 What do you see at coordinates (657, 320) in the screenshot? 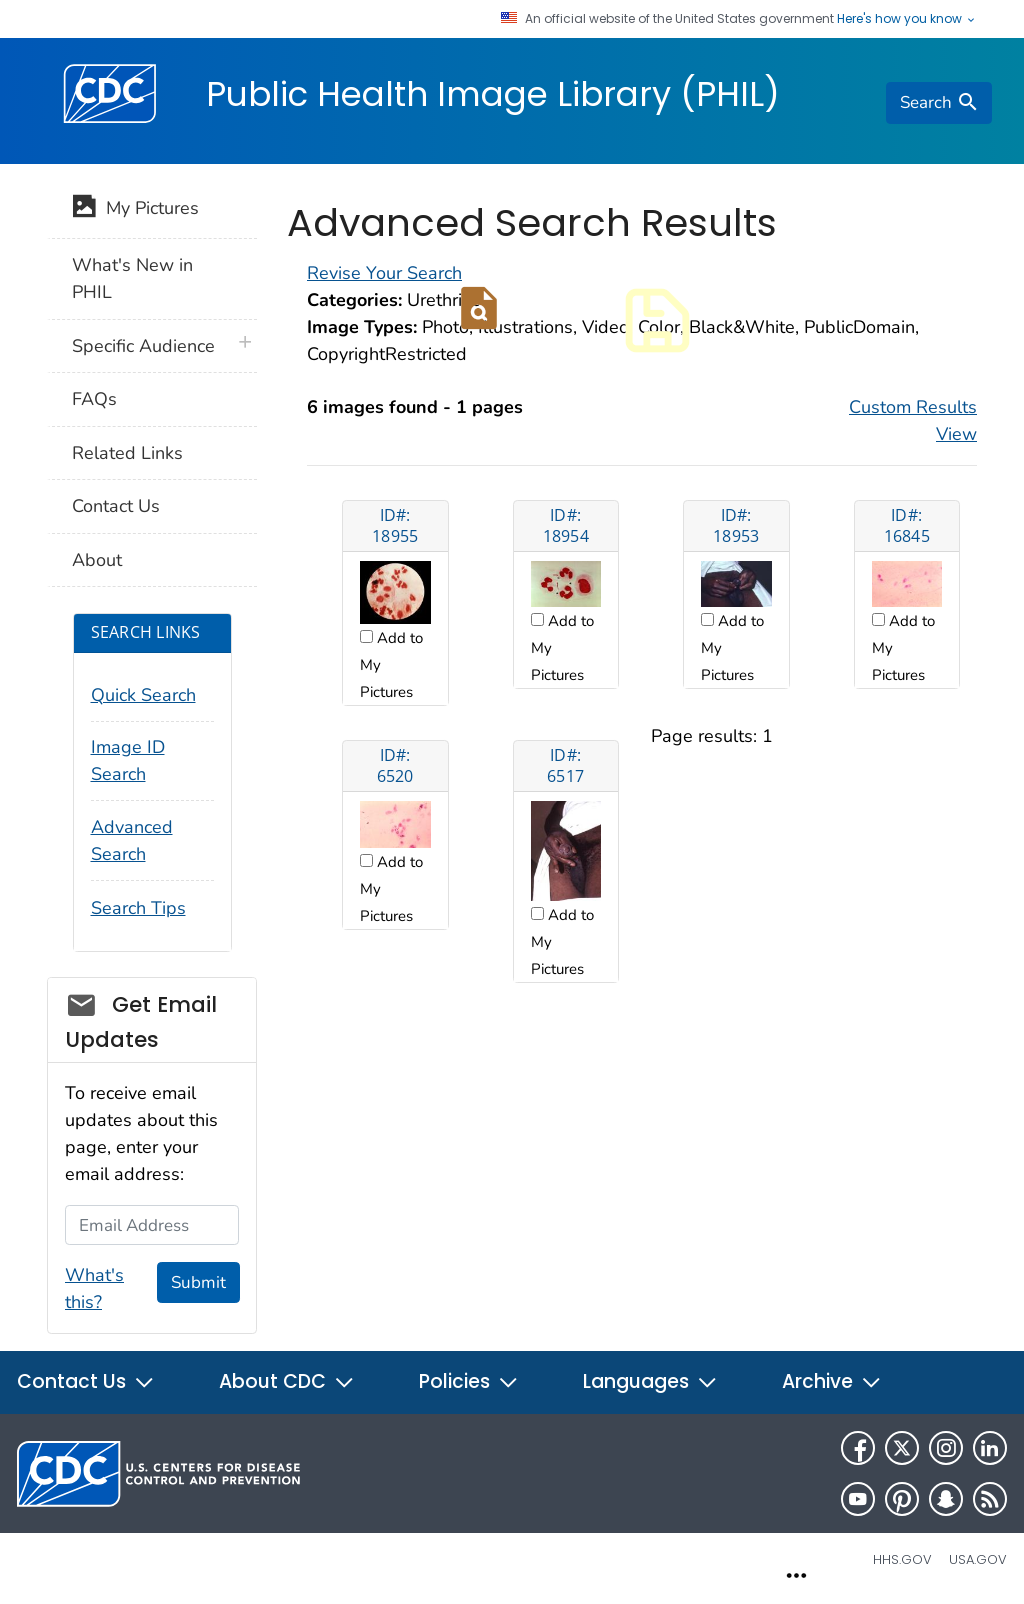
I see `save current file or document` at bounding box center [657, 320].